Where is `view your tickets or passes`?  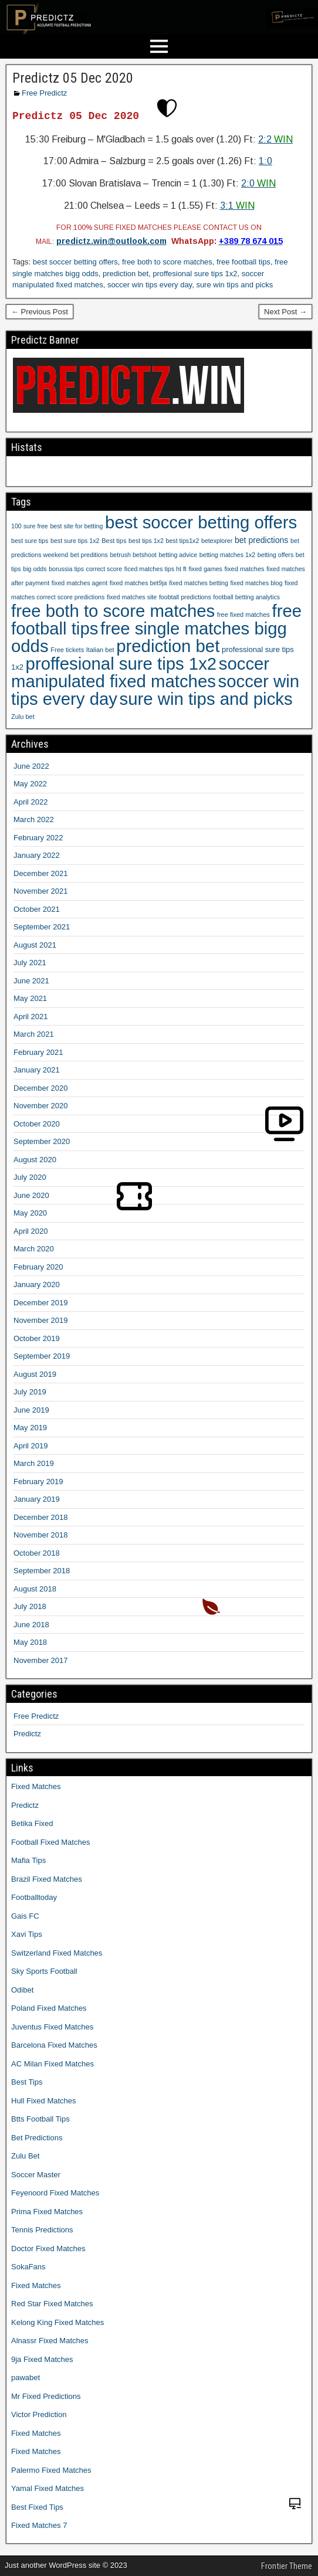
view your tickets or passes is located at coordinates (134, 1196).